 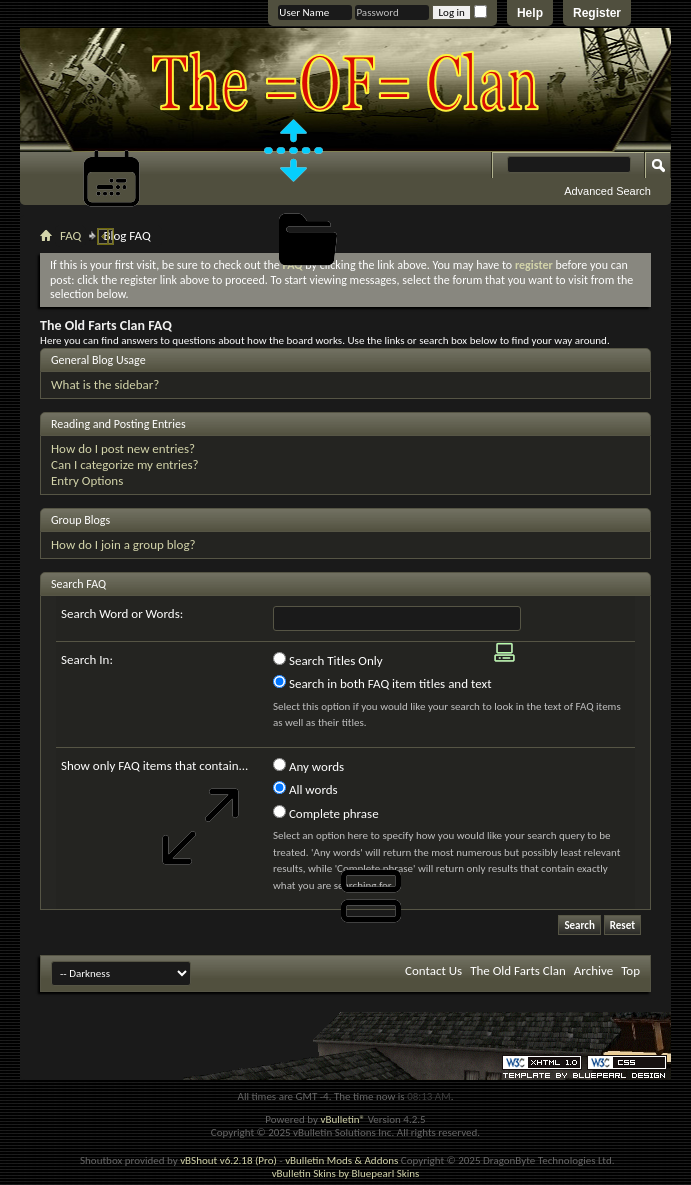 I want to click on maximize window to full screen, so click(x=200, y=826).